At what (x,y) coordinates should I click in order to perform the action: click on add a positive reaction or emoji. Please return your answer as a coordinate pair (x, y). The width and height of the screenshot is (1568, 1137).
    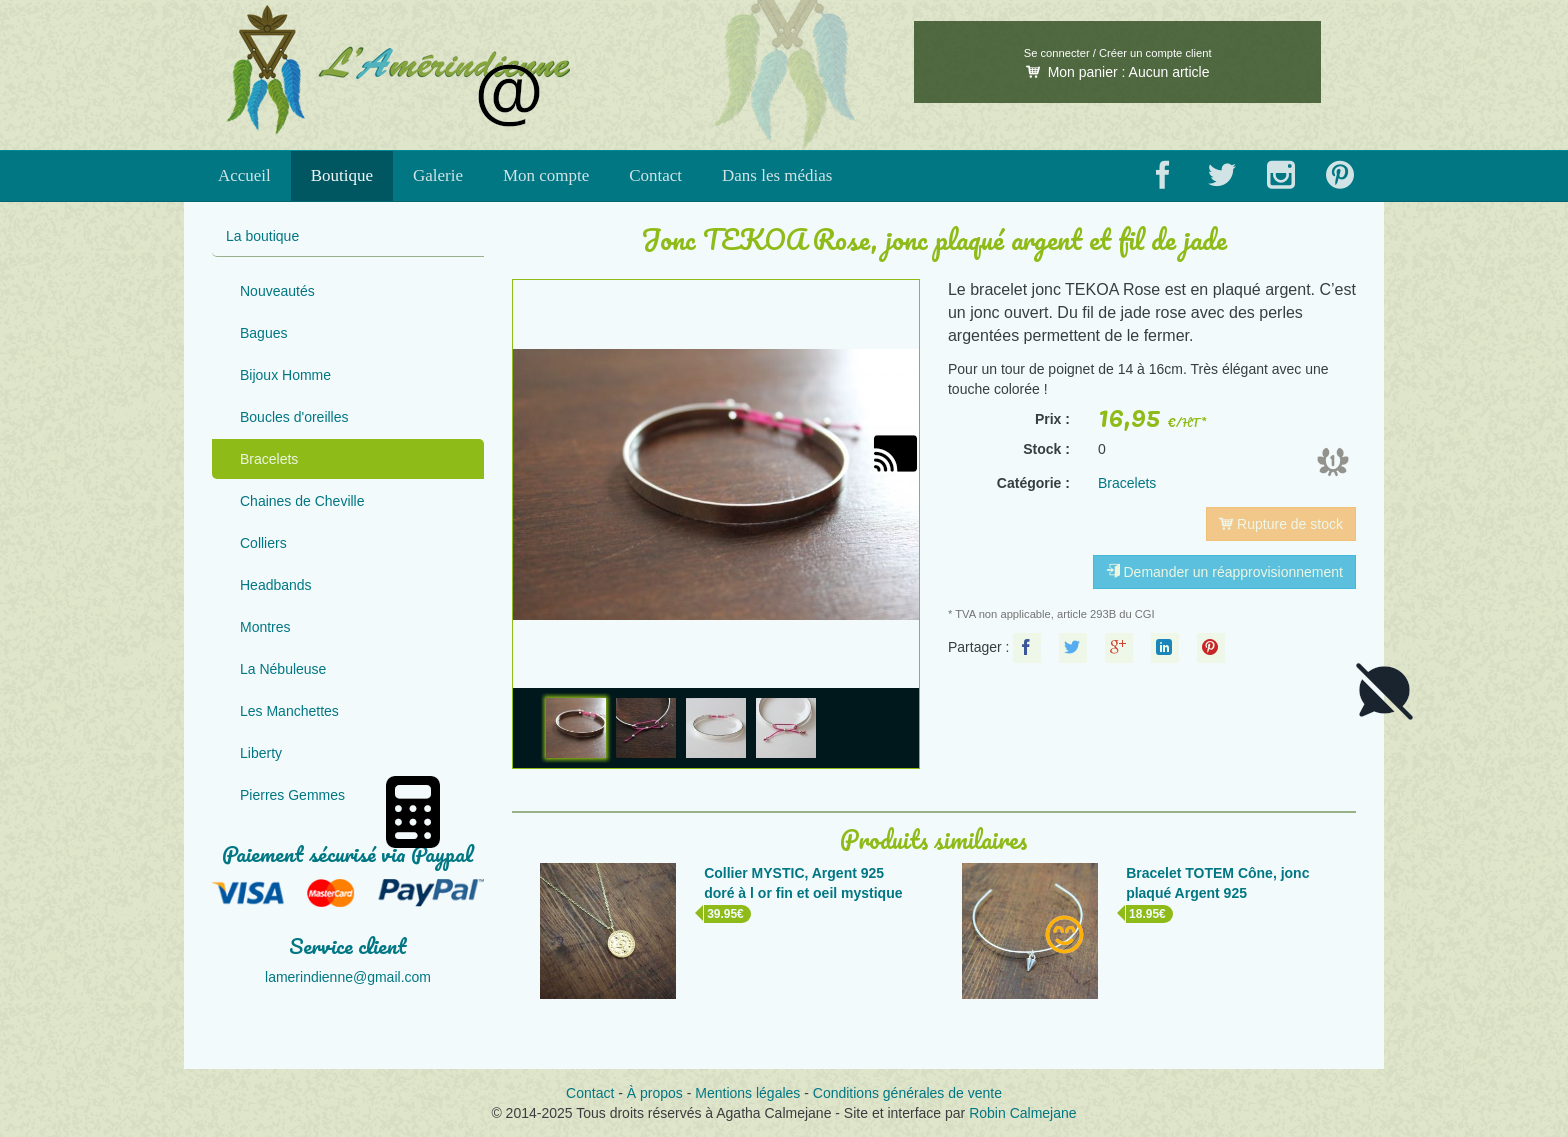
    Looking at the image, I should click on (1064, 934).